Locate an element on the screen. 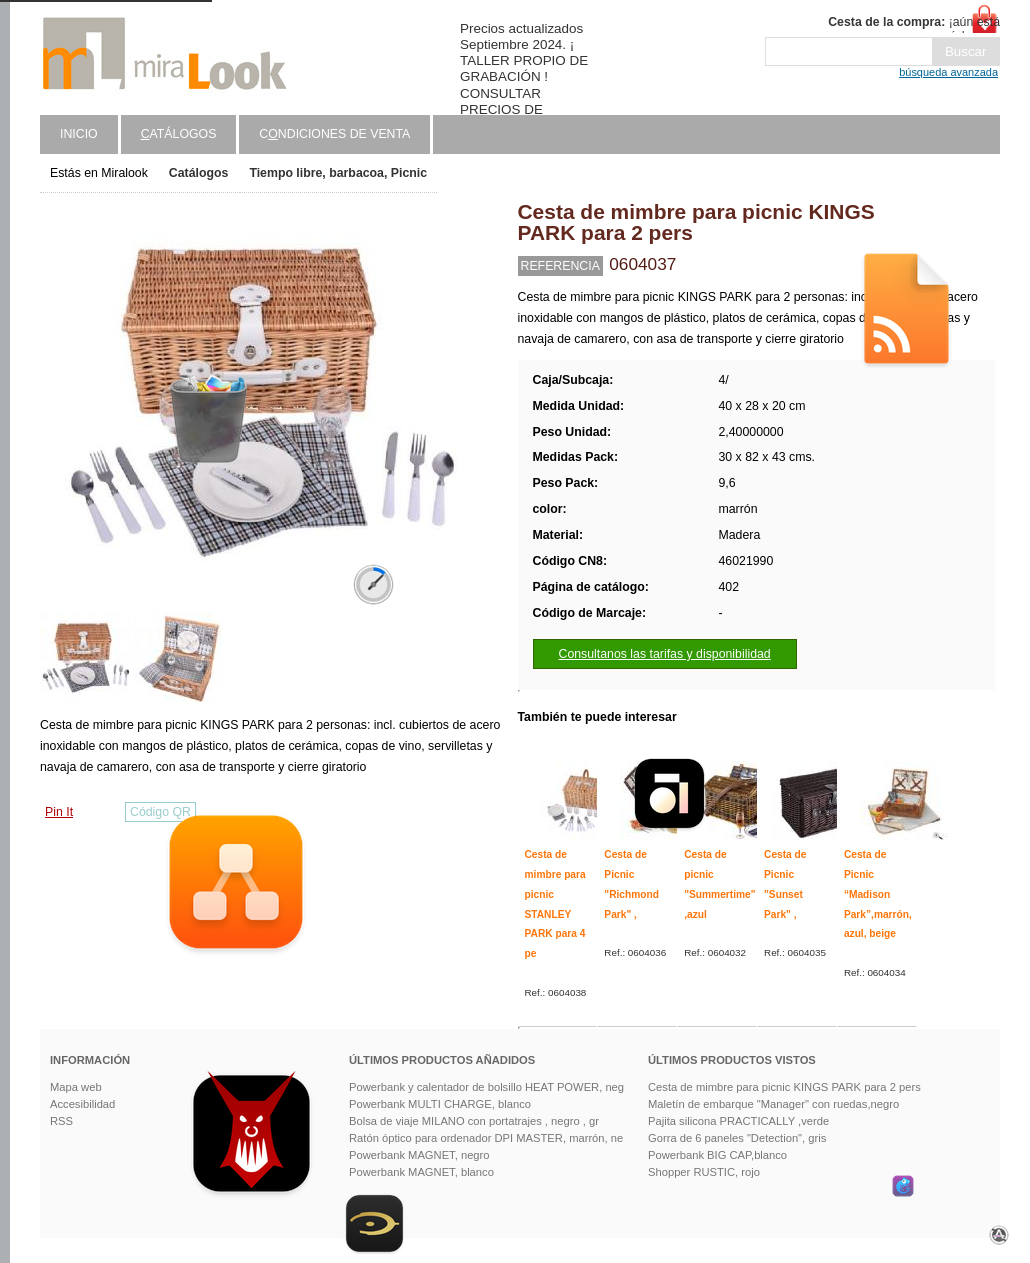  open the software update manager is located at coordinates (999, 1235).